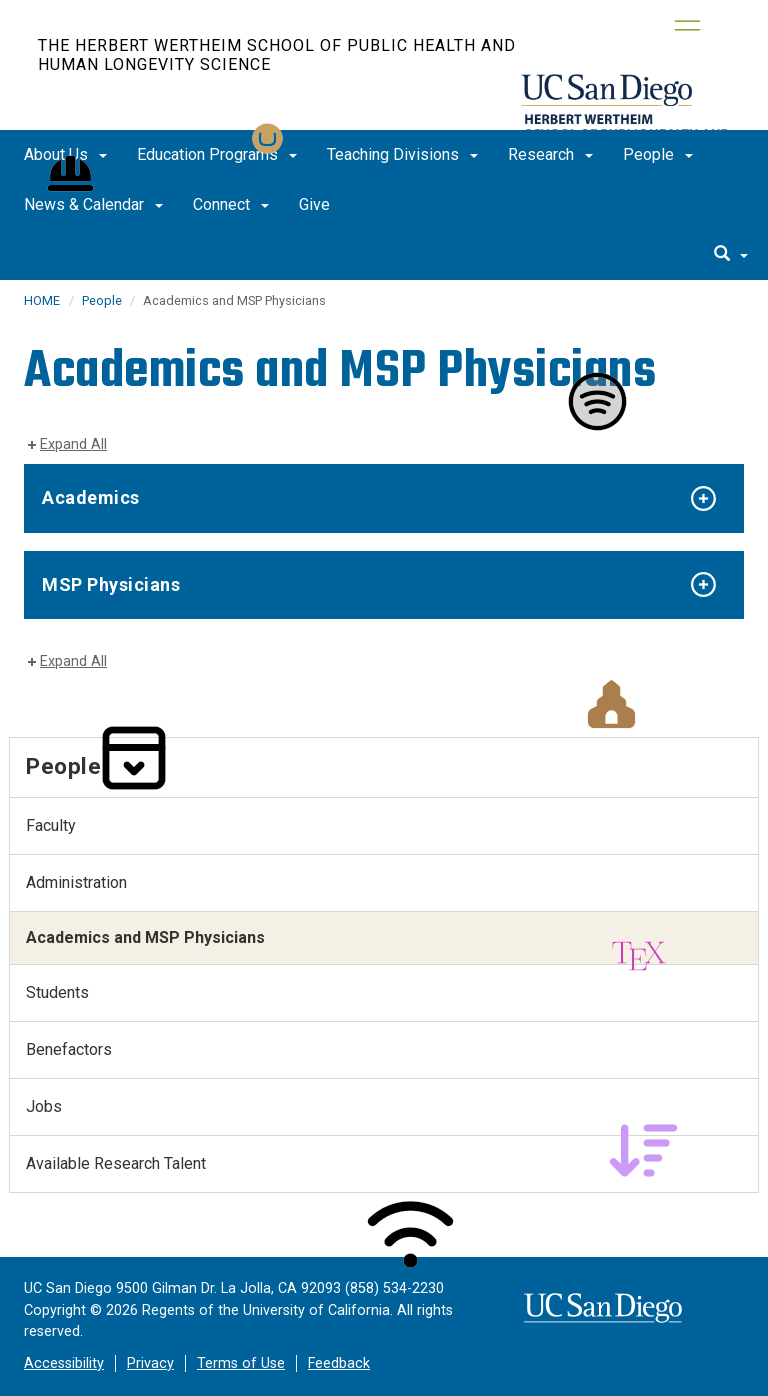 The width and height of the screenshot is (768, 1396). What do you see at coordinates (639, 956) in the screenshot?
I see `TeX typesetting system logo` at bounding box center [639, 956].